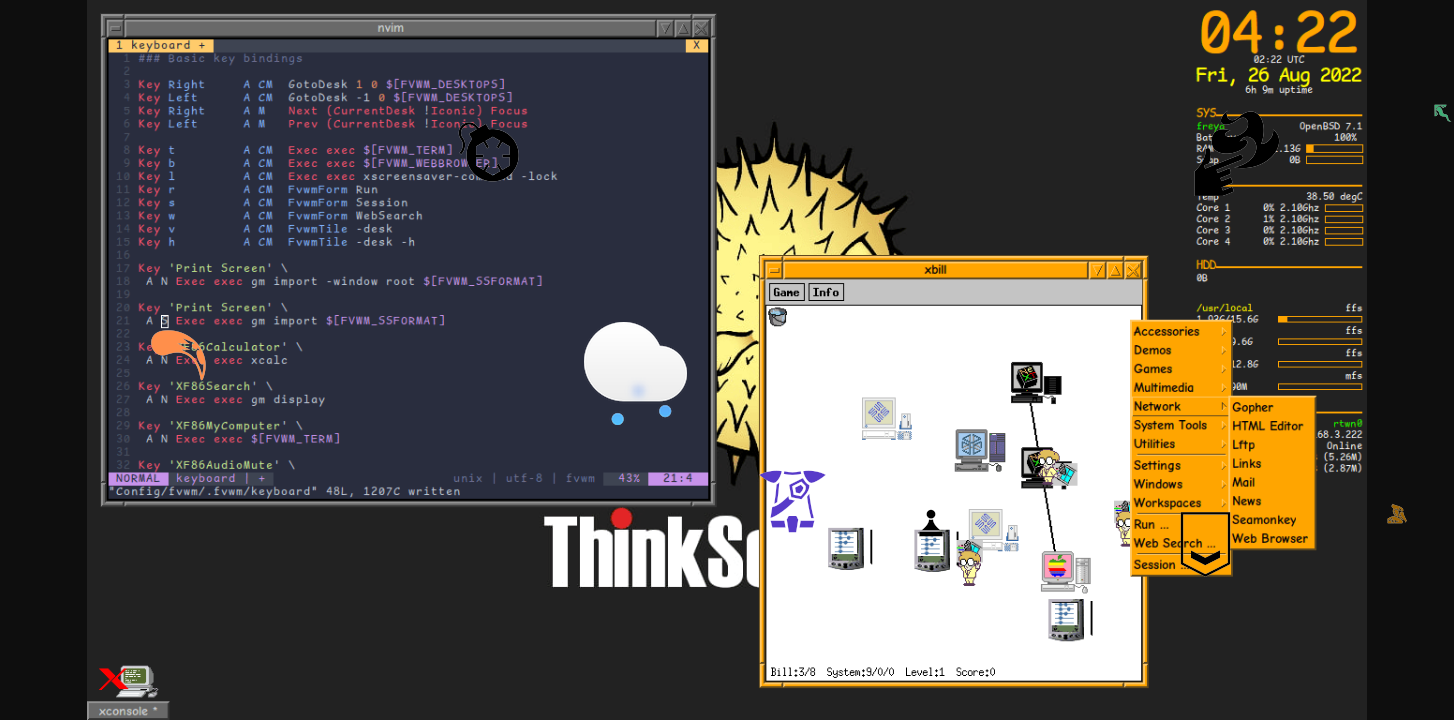 Image resolution: width=1454 pixels, height=720 pixels. Describe the element at coordinates (931, 519) in the screenshot. I see `play chess or start a chess game` at that location.